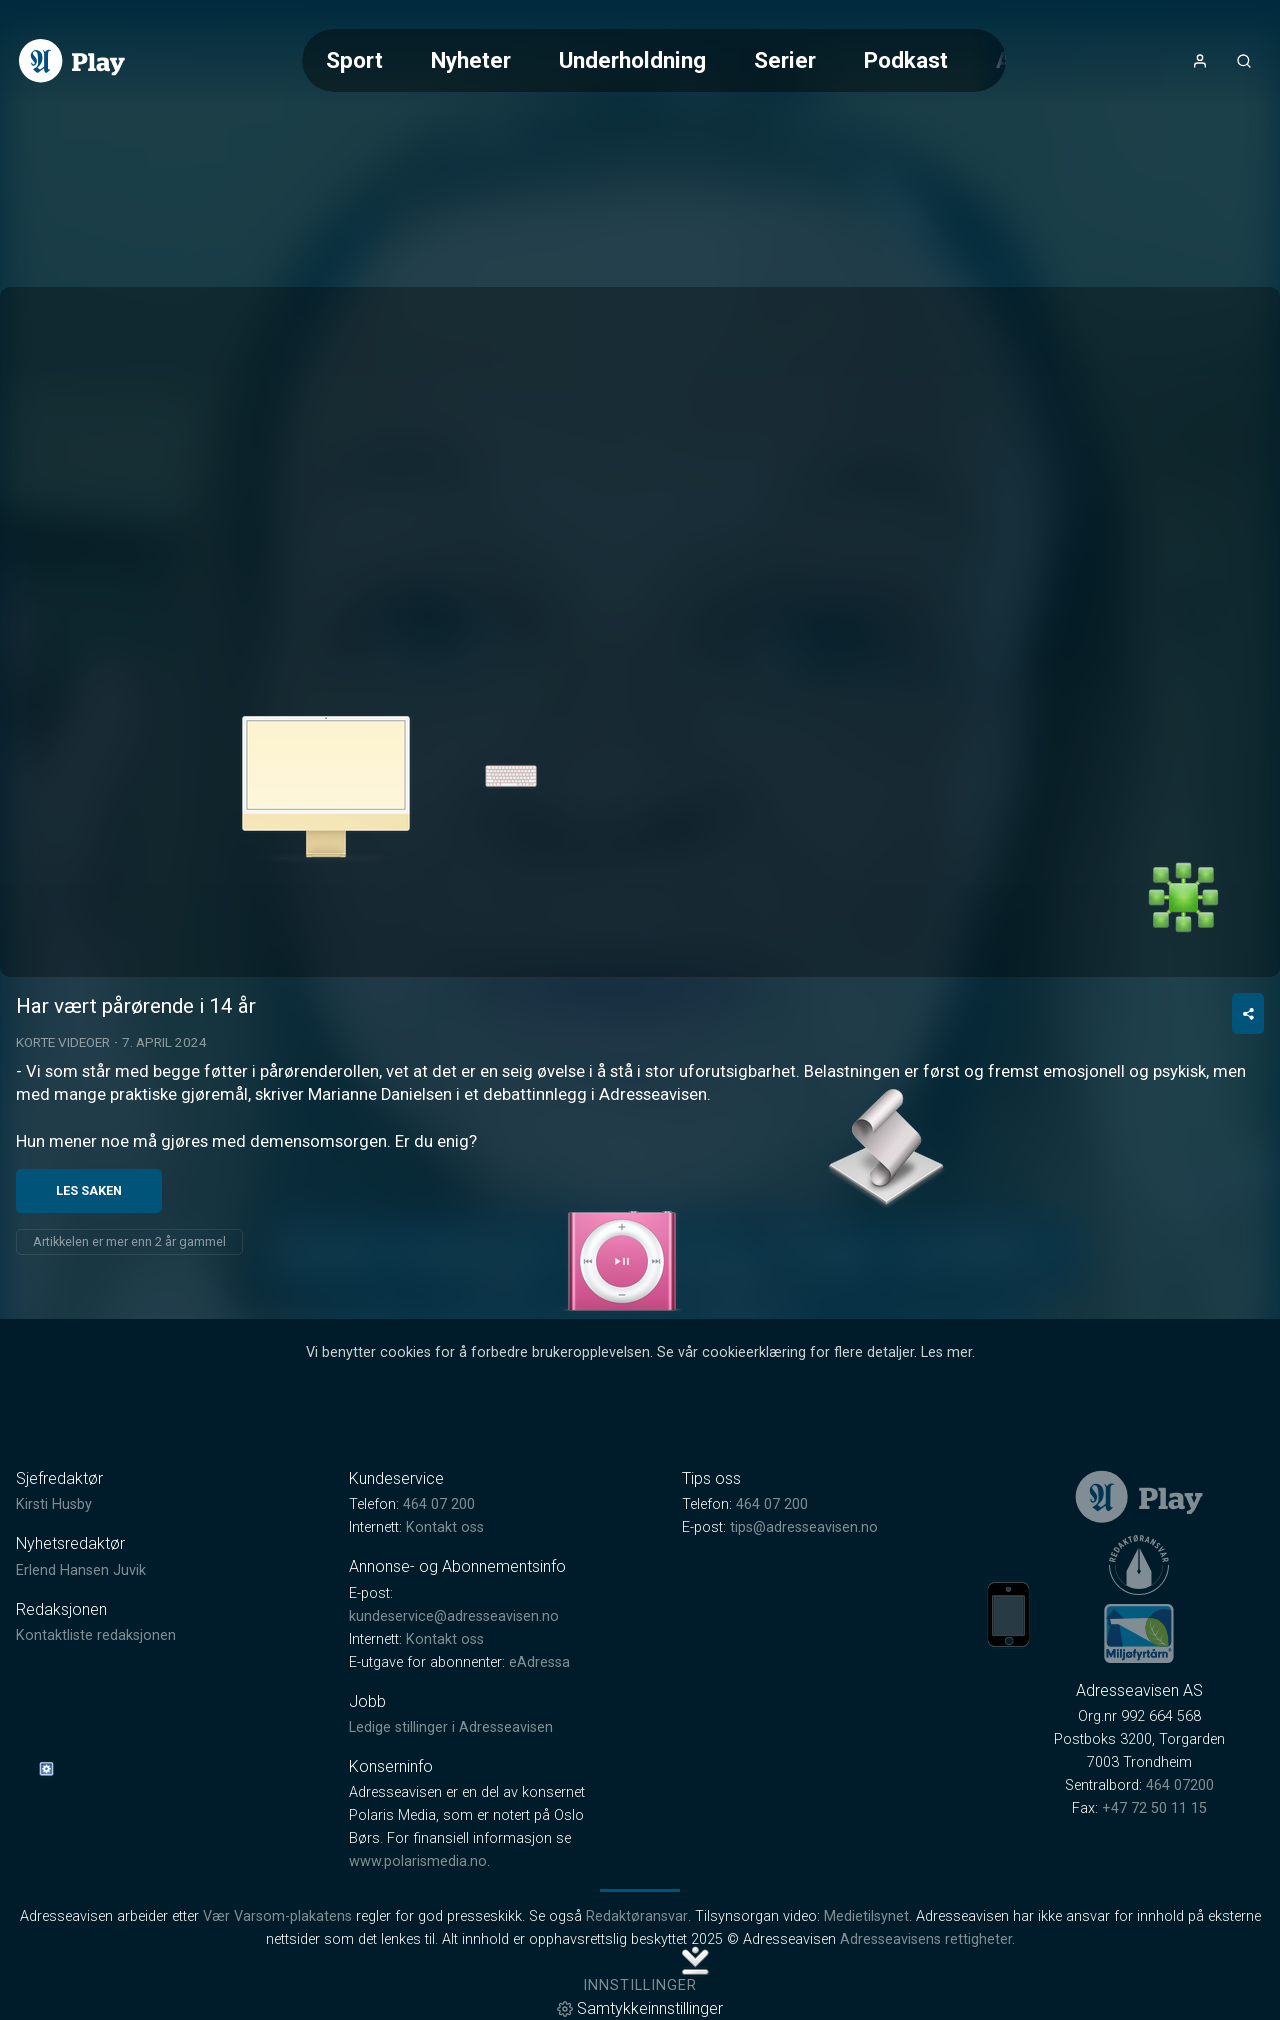  I want to click on connect to a wireless bluetooth keyboard, so click(511, 776).